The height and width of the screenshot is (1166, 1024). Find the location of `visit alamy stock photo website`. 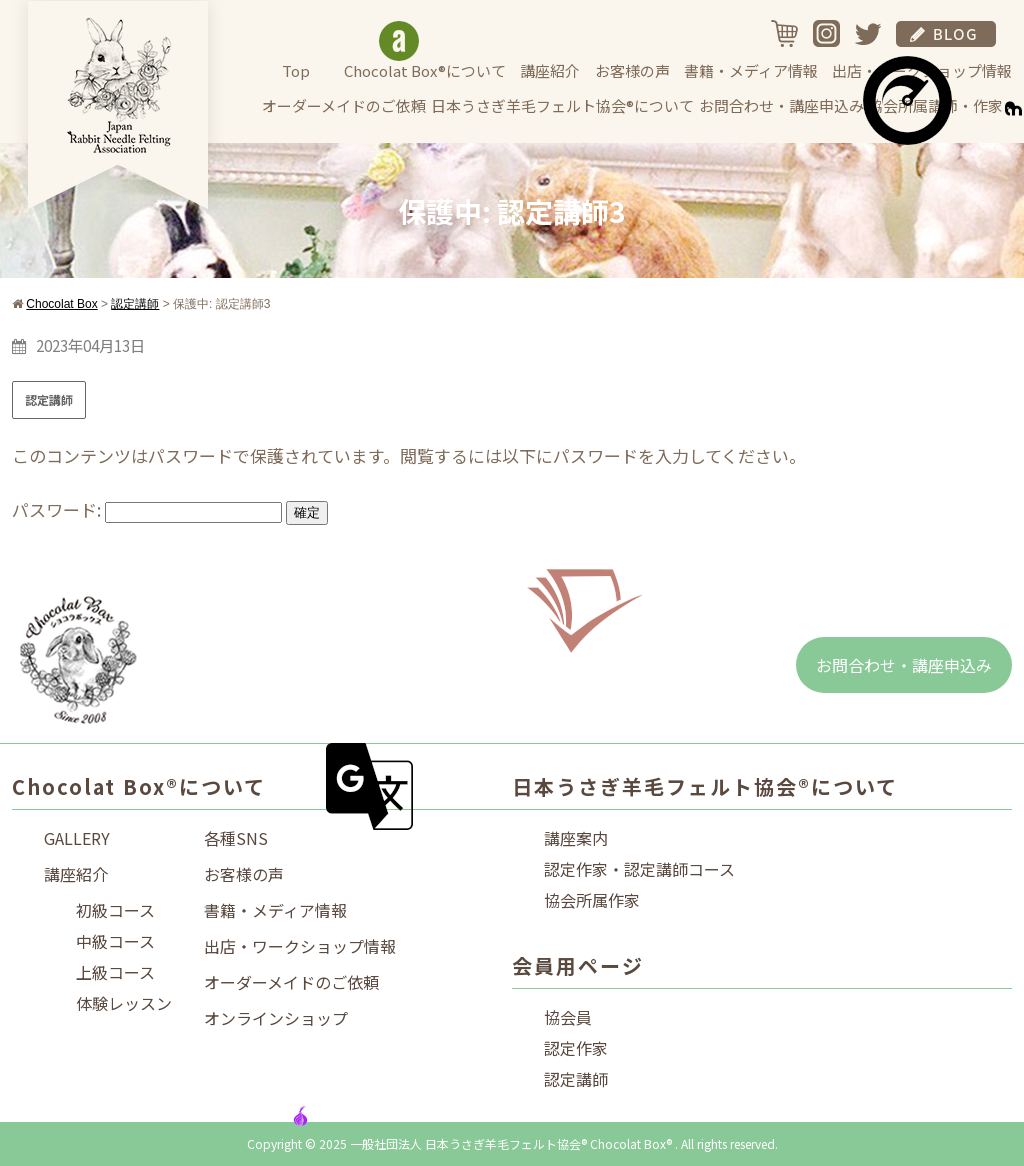

visit alamy stock photo website is located at coordinates (399, 41).